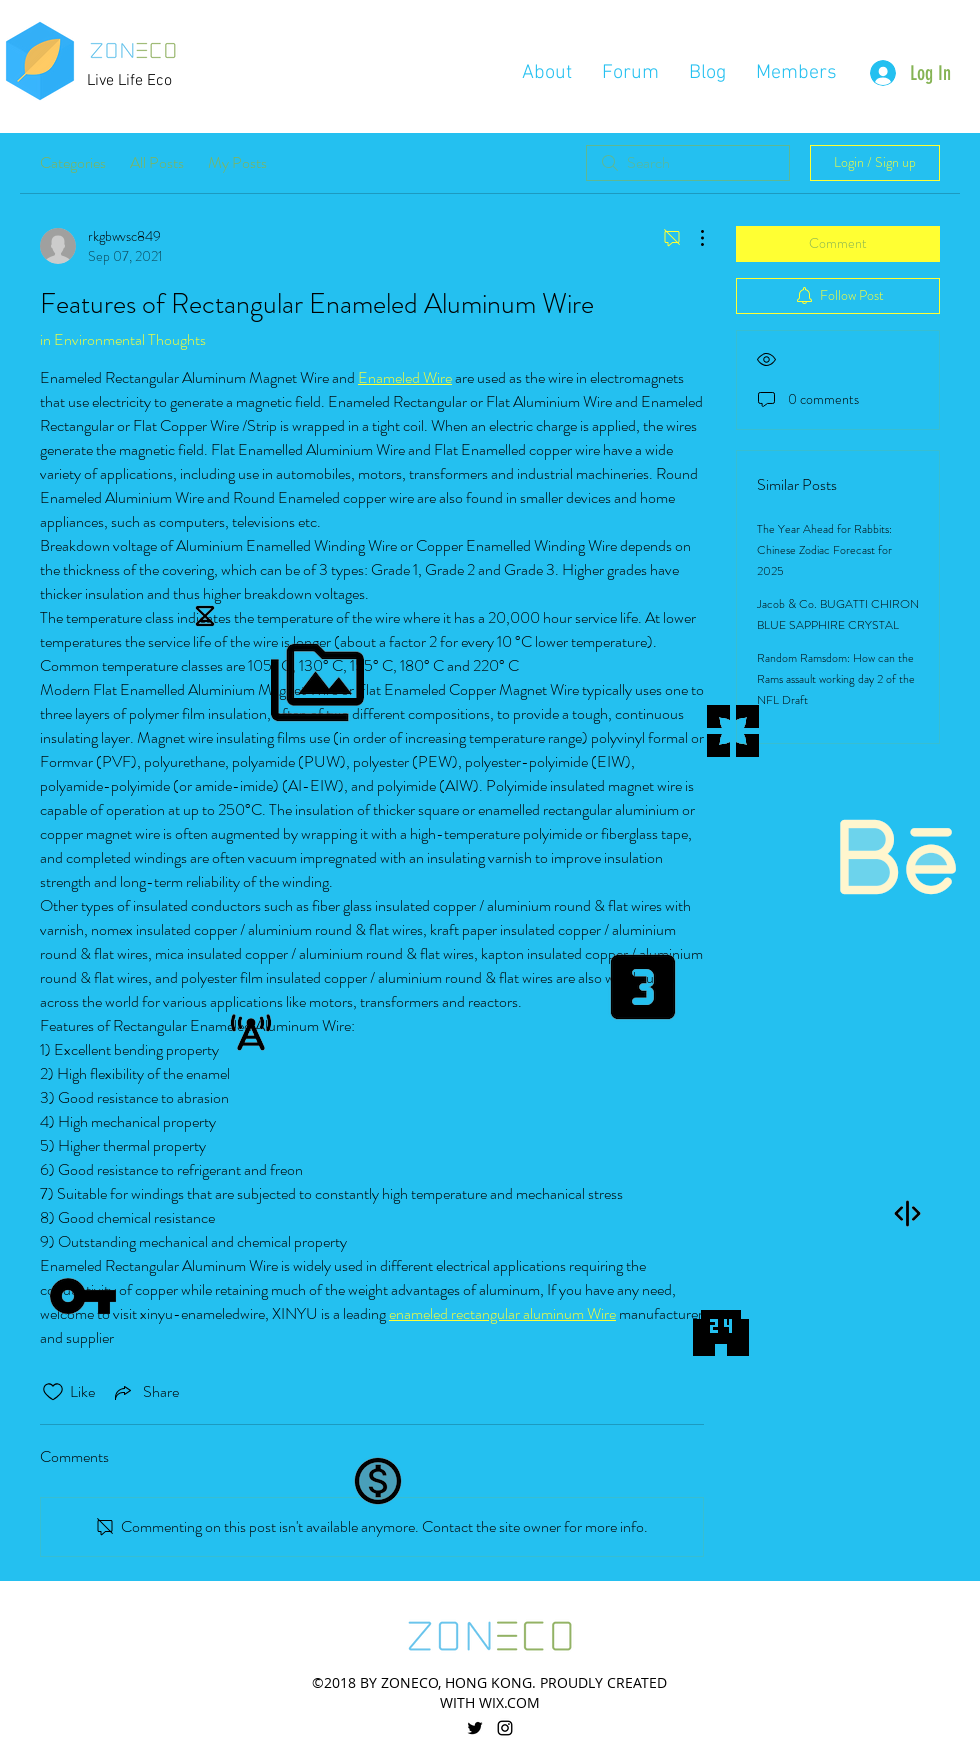 This screenshot has height=1745, width=980. I want to click on insert a vertical divider between elements, so click(907, 1213).